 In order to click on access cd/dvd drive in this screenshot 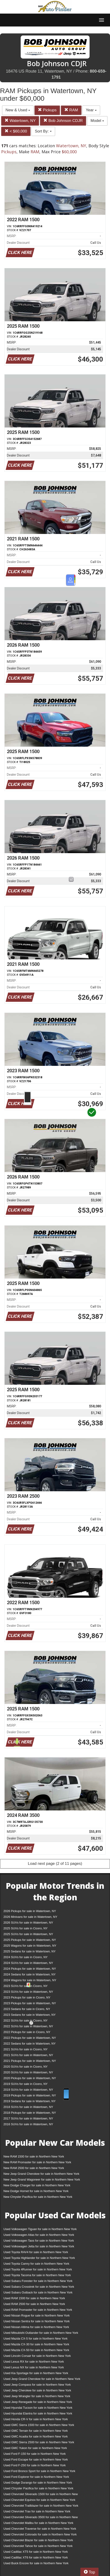, I will do `click(31, 2023)`.